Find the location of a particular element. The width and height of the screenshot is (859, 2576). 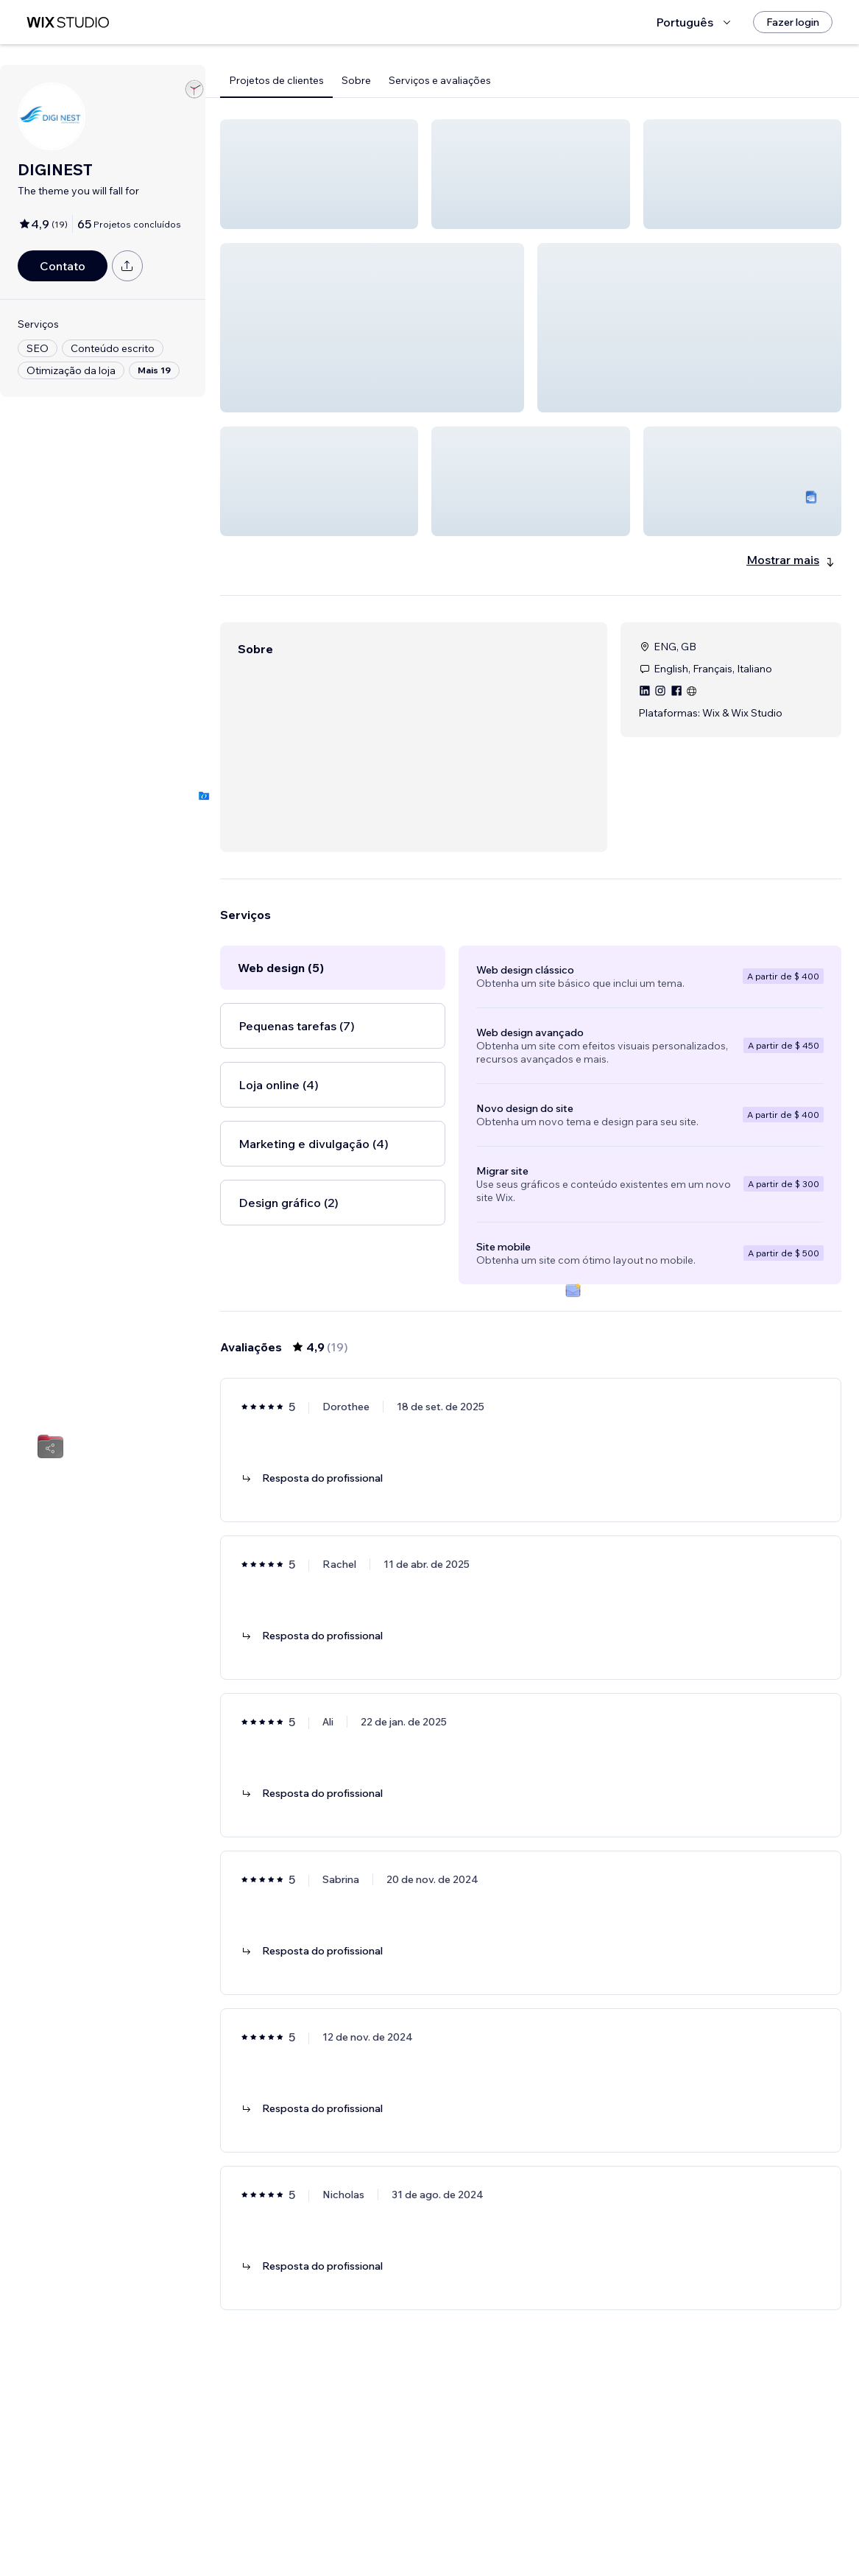

a microsoft word document file is located at coordinates (811, 497).